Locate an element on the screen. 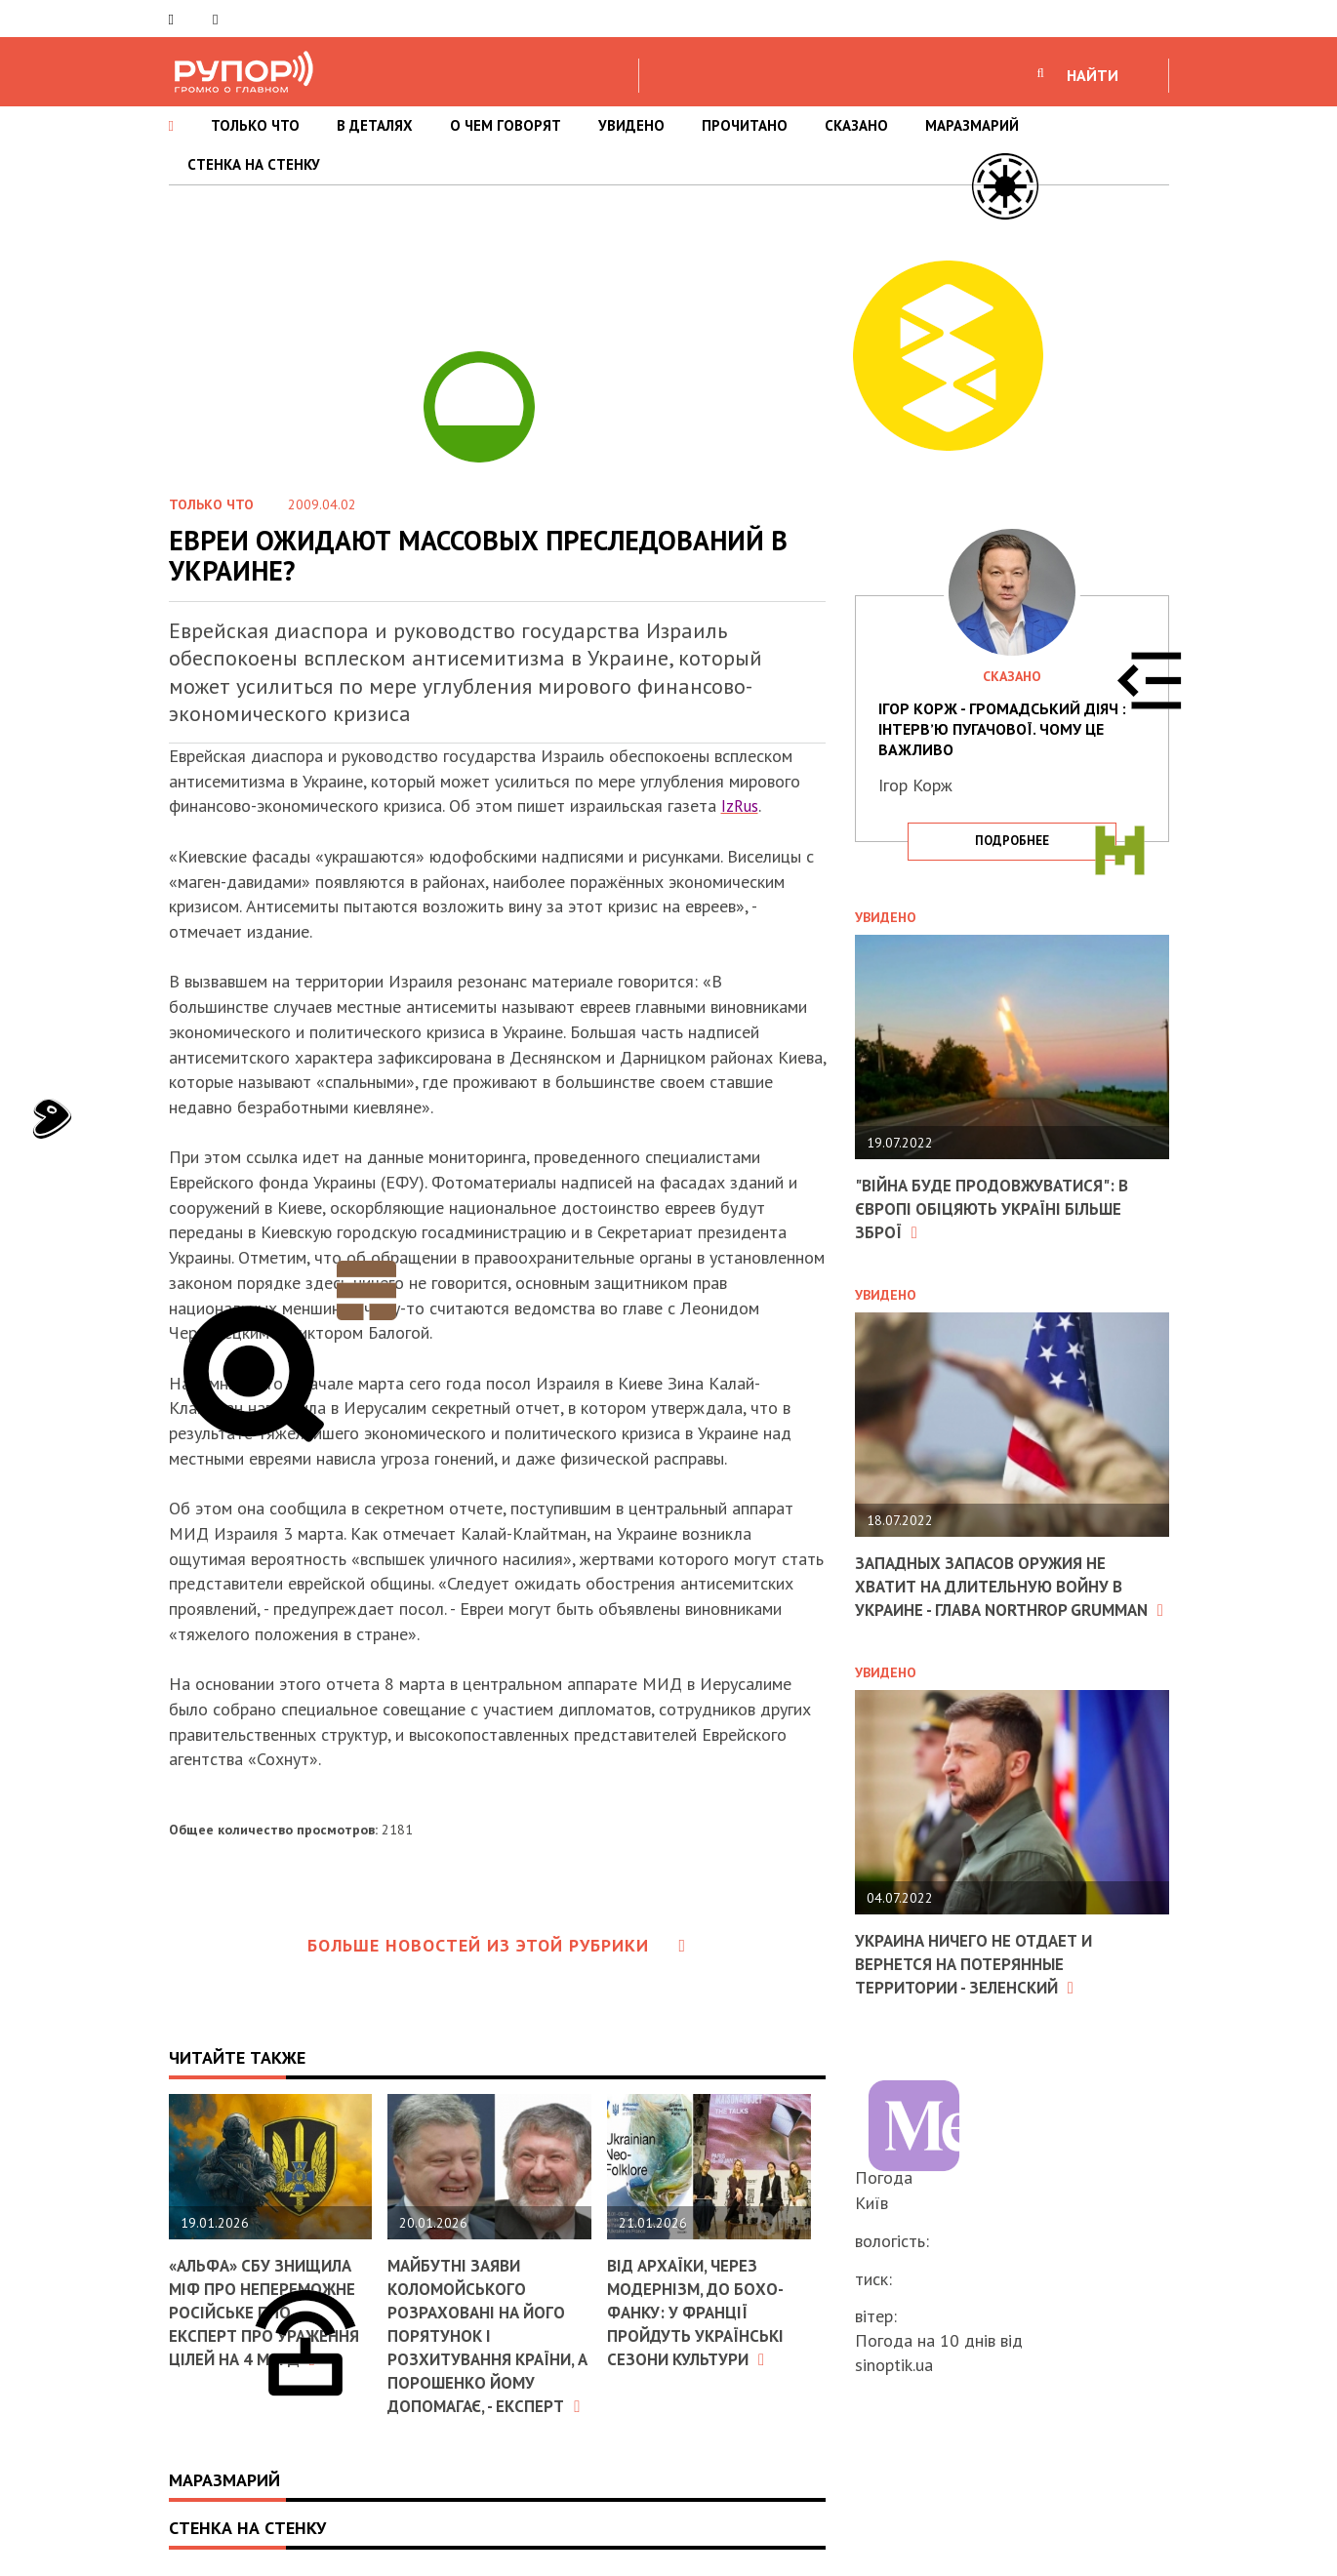 The width and height of the screenshot is (1337, 2576). open the Medium app is located at coordinates (913, 2125).